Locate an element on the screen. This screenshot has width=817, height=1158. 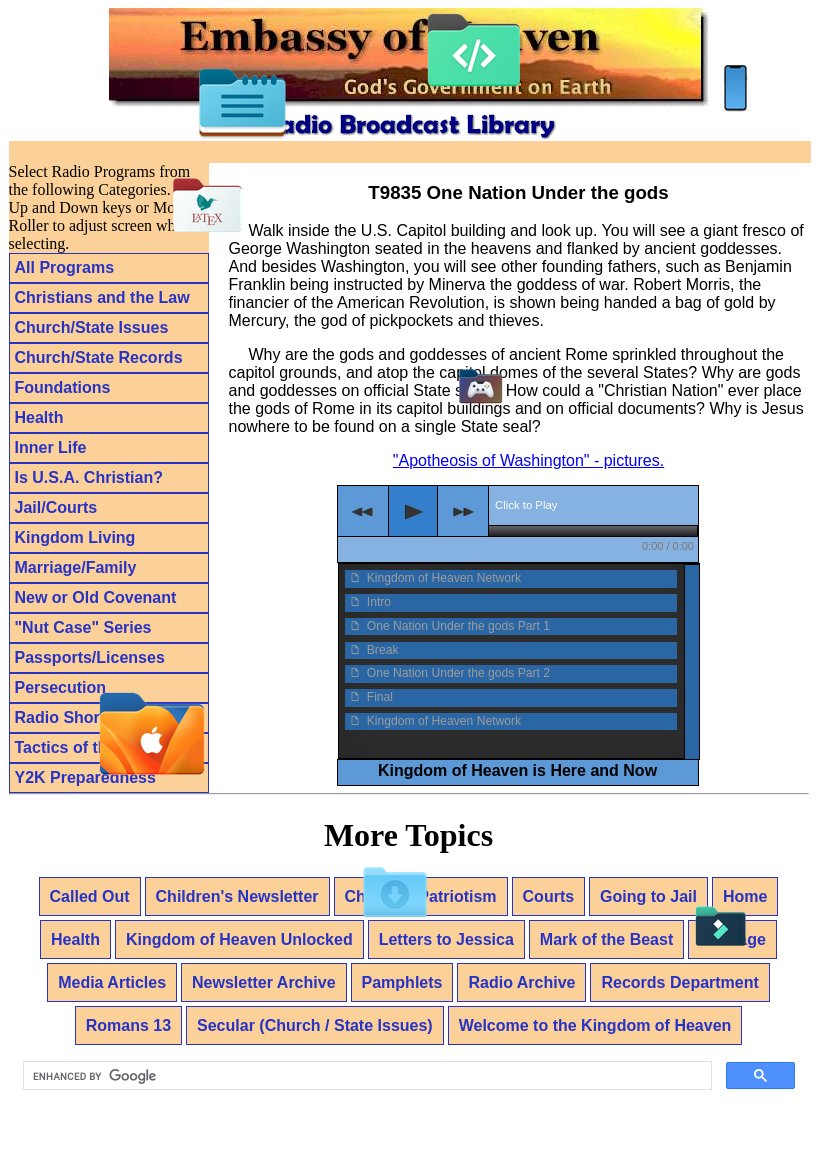
open wondershare filmora project files is located at coordinates (720, 927).